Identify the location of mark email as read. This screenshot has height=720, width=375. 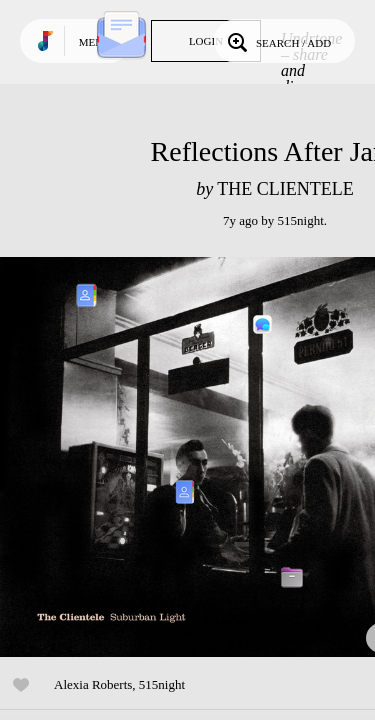
(121, 35).